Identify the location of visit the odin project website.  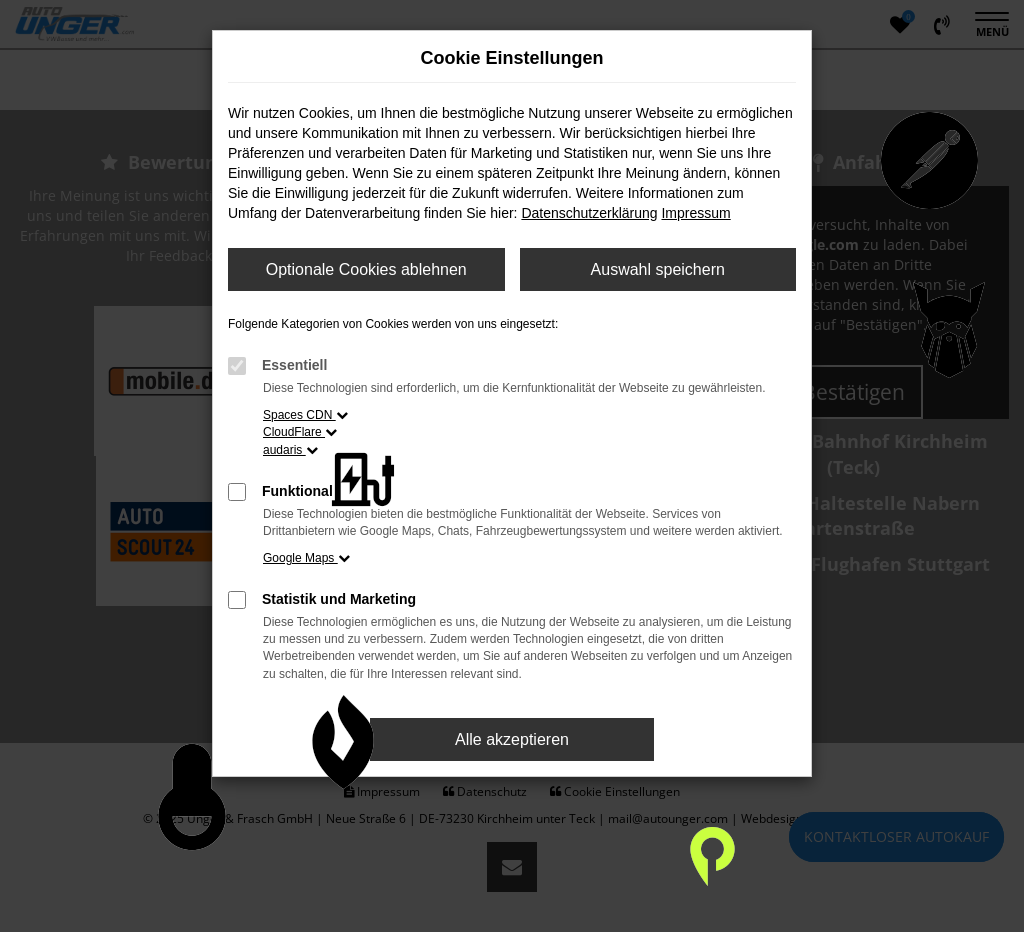
(949, 330).